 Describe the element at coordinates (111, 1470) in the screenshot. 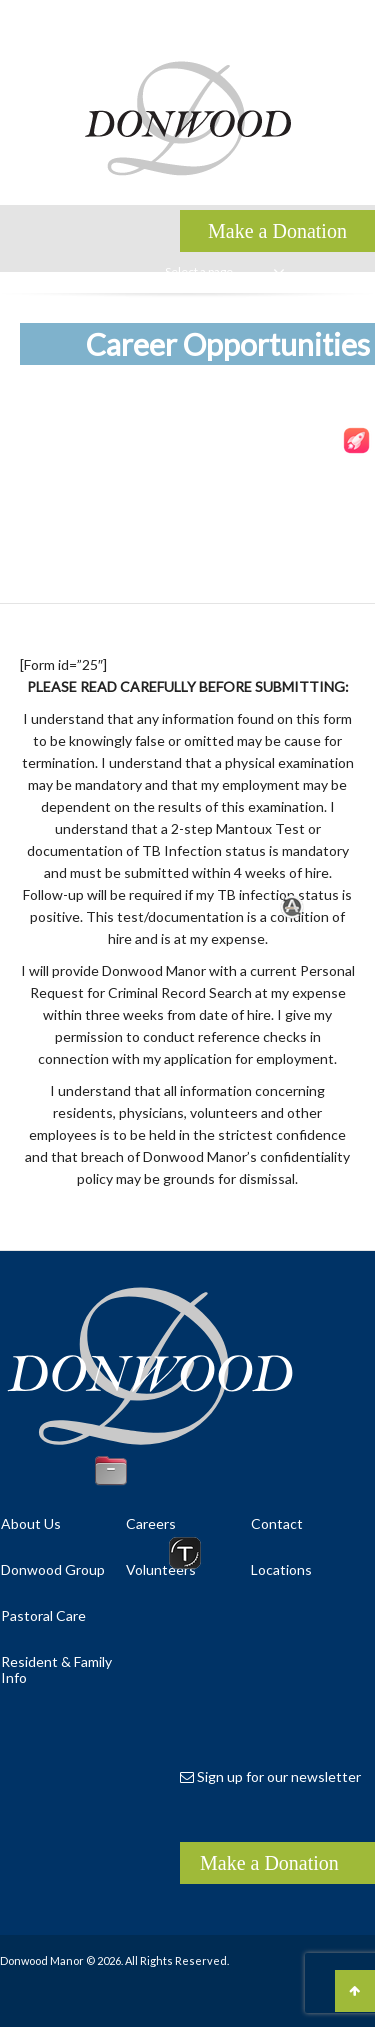

I see `open the file manager` at that location.